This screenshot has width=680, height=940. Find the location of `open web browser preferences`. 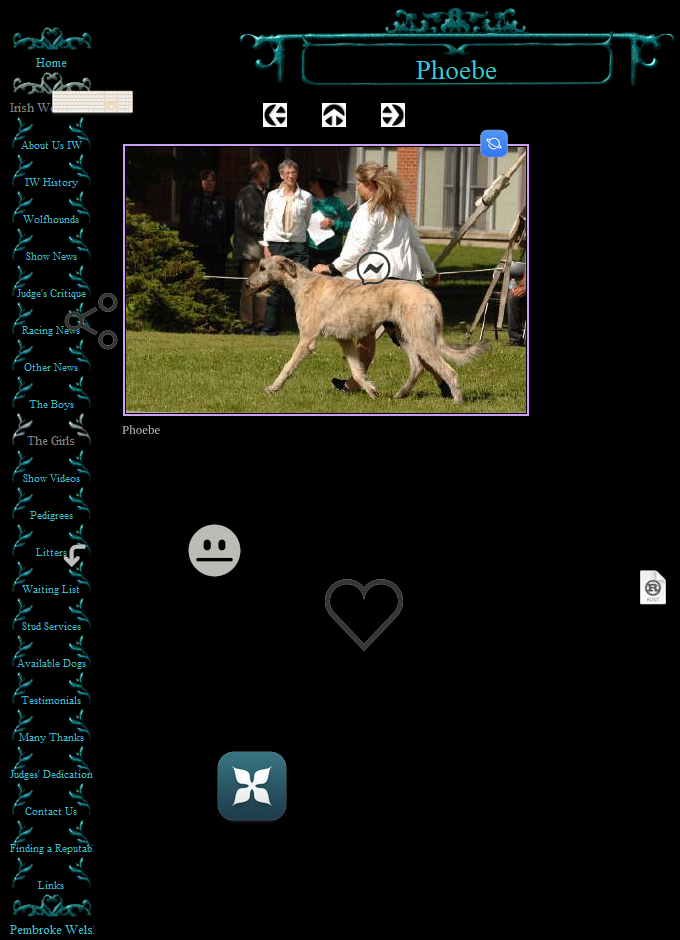

open web browser preferences is located at coordinates (494, 144).